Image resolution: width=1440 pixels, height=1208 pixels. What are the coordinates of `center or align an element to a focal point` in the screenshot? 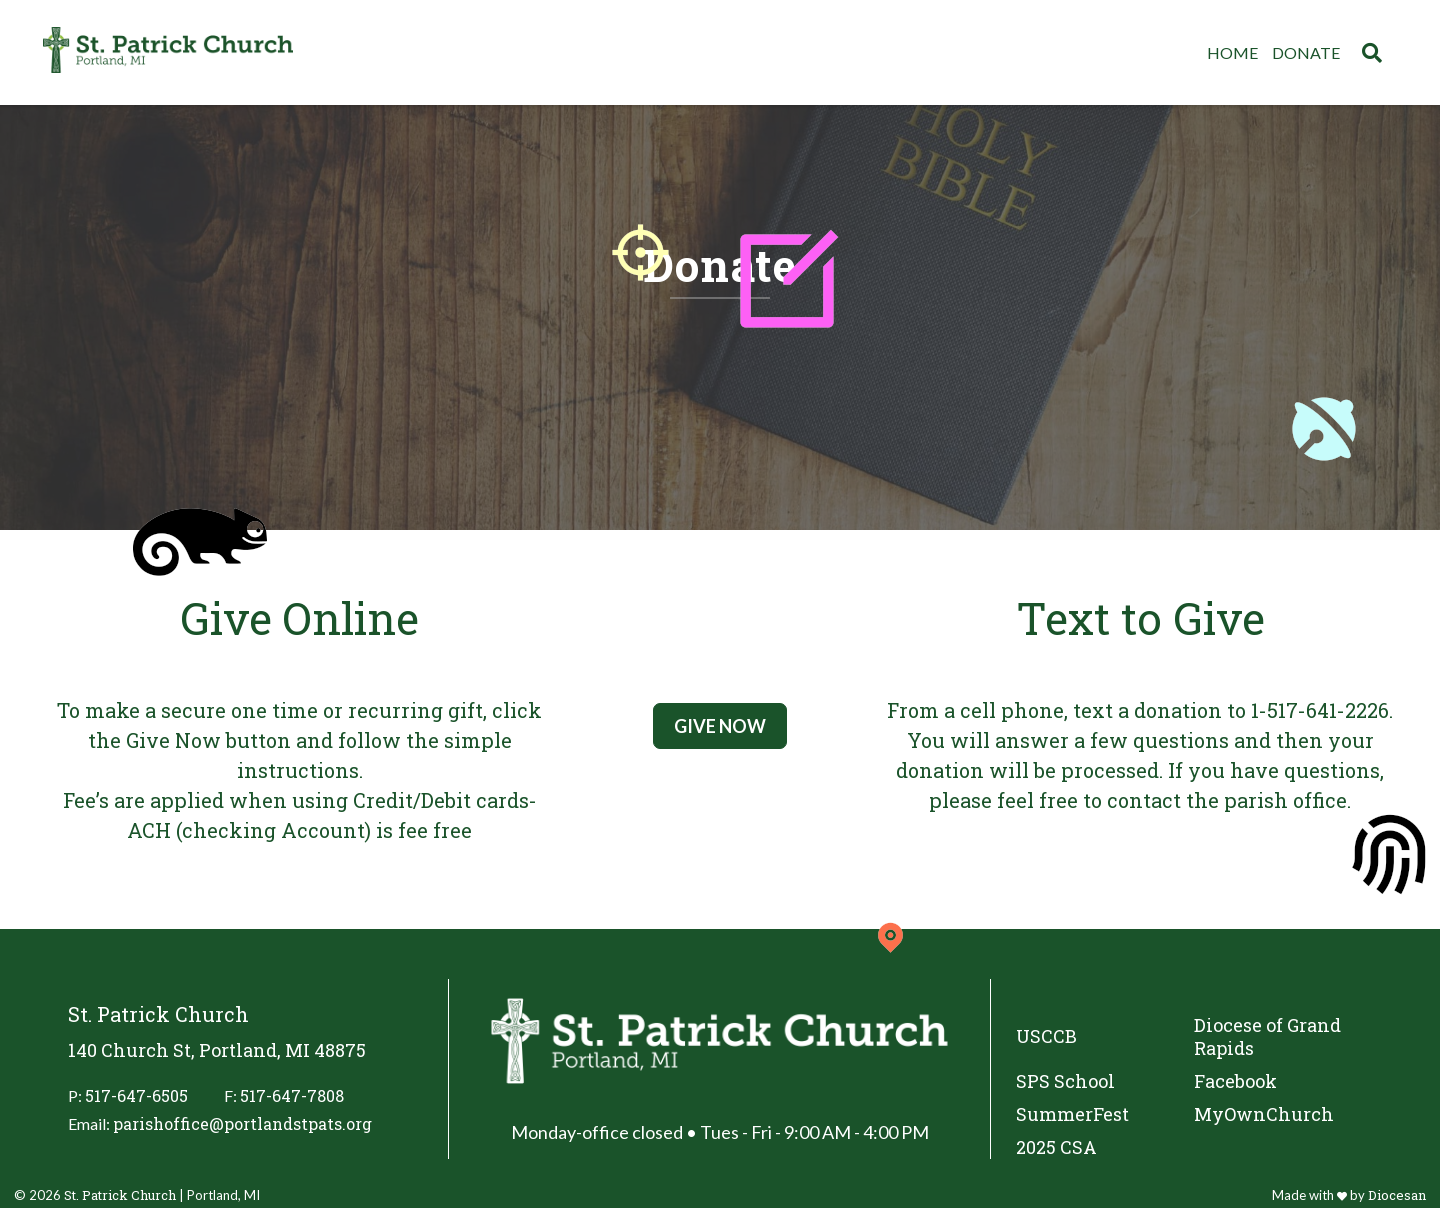 It's located at (640, 252).